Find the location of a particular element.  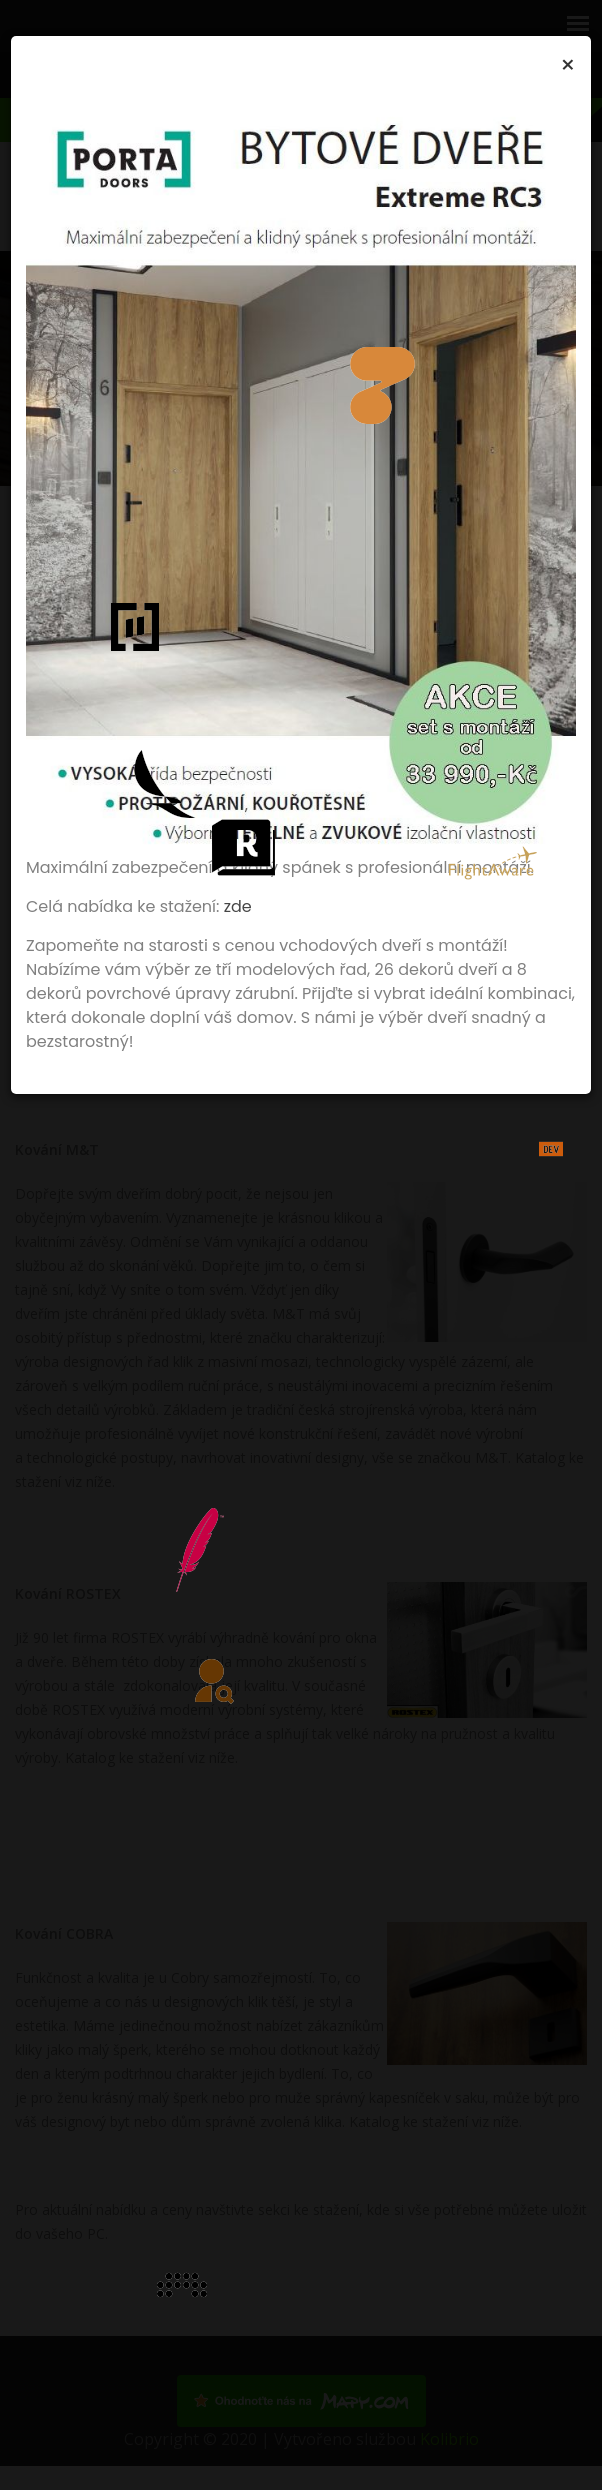

open FlightAware flight tracking app is located at coordinates (493, 863).